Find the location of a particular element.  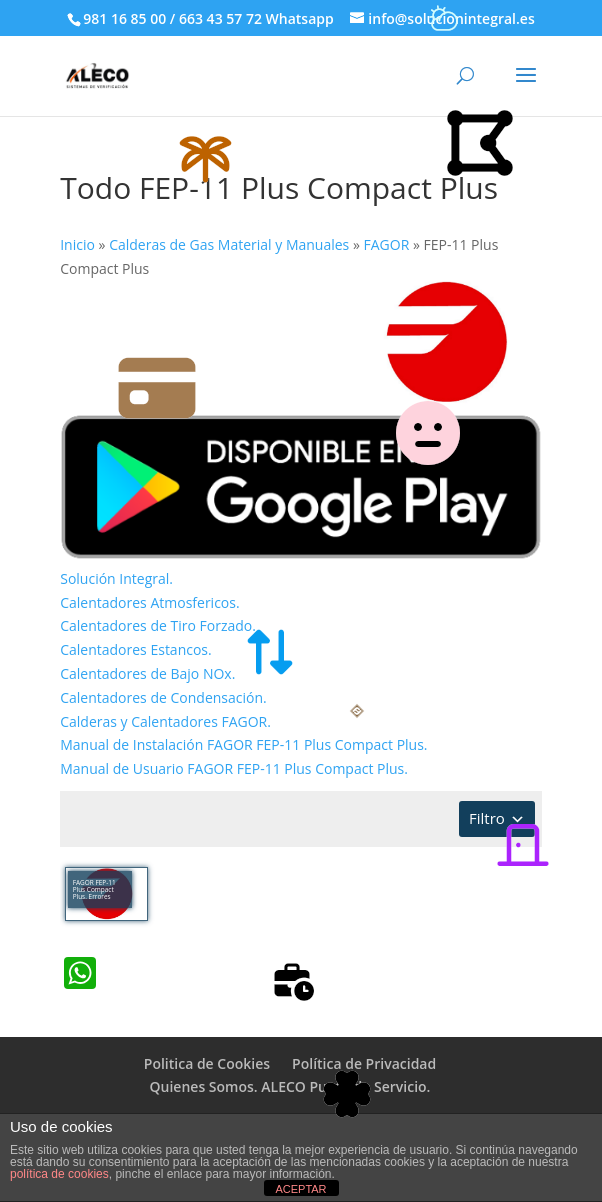

indicates a tropical or vacation-related category is located at coordinates (205, 158).